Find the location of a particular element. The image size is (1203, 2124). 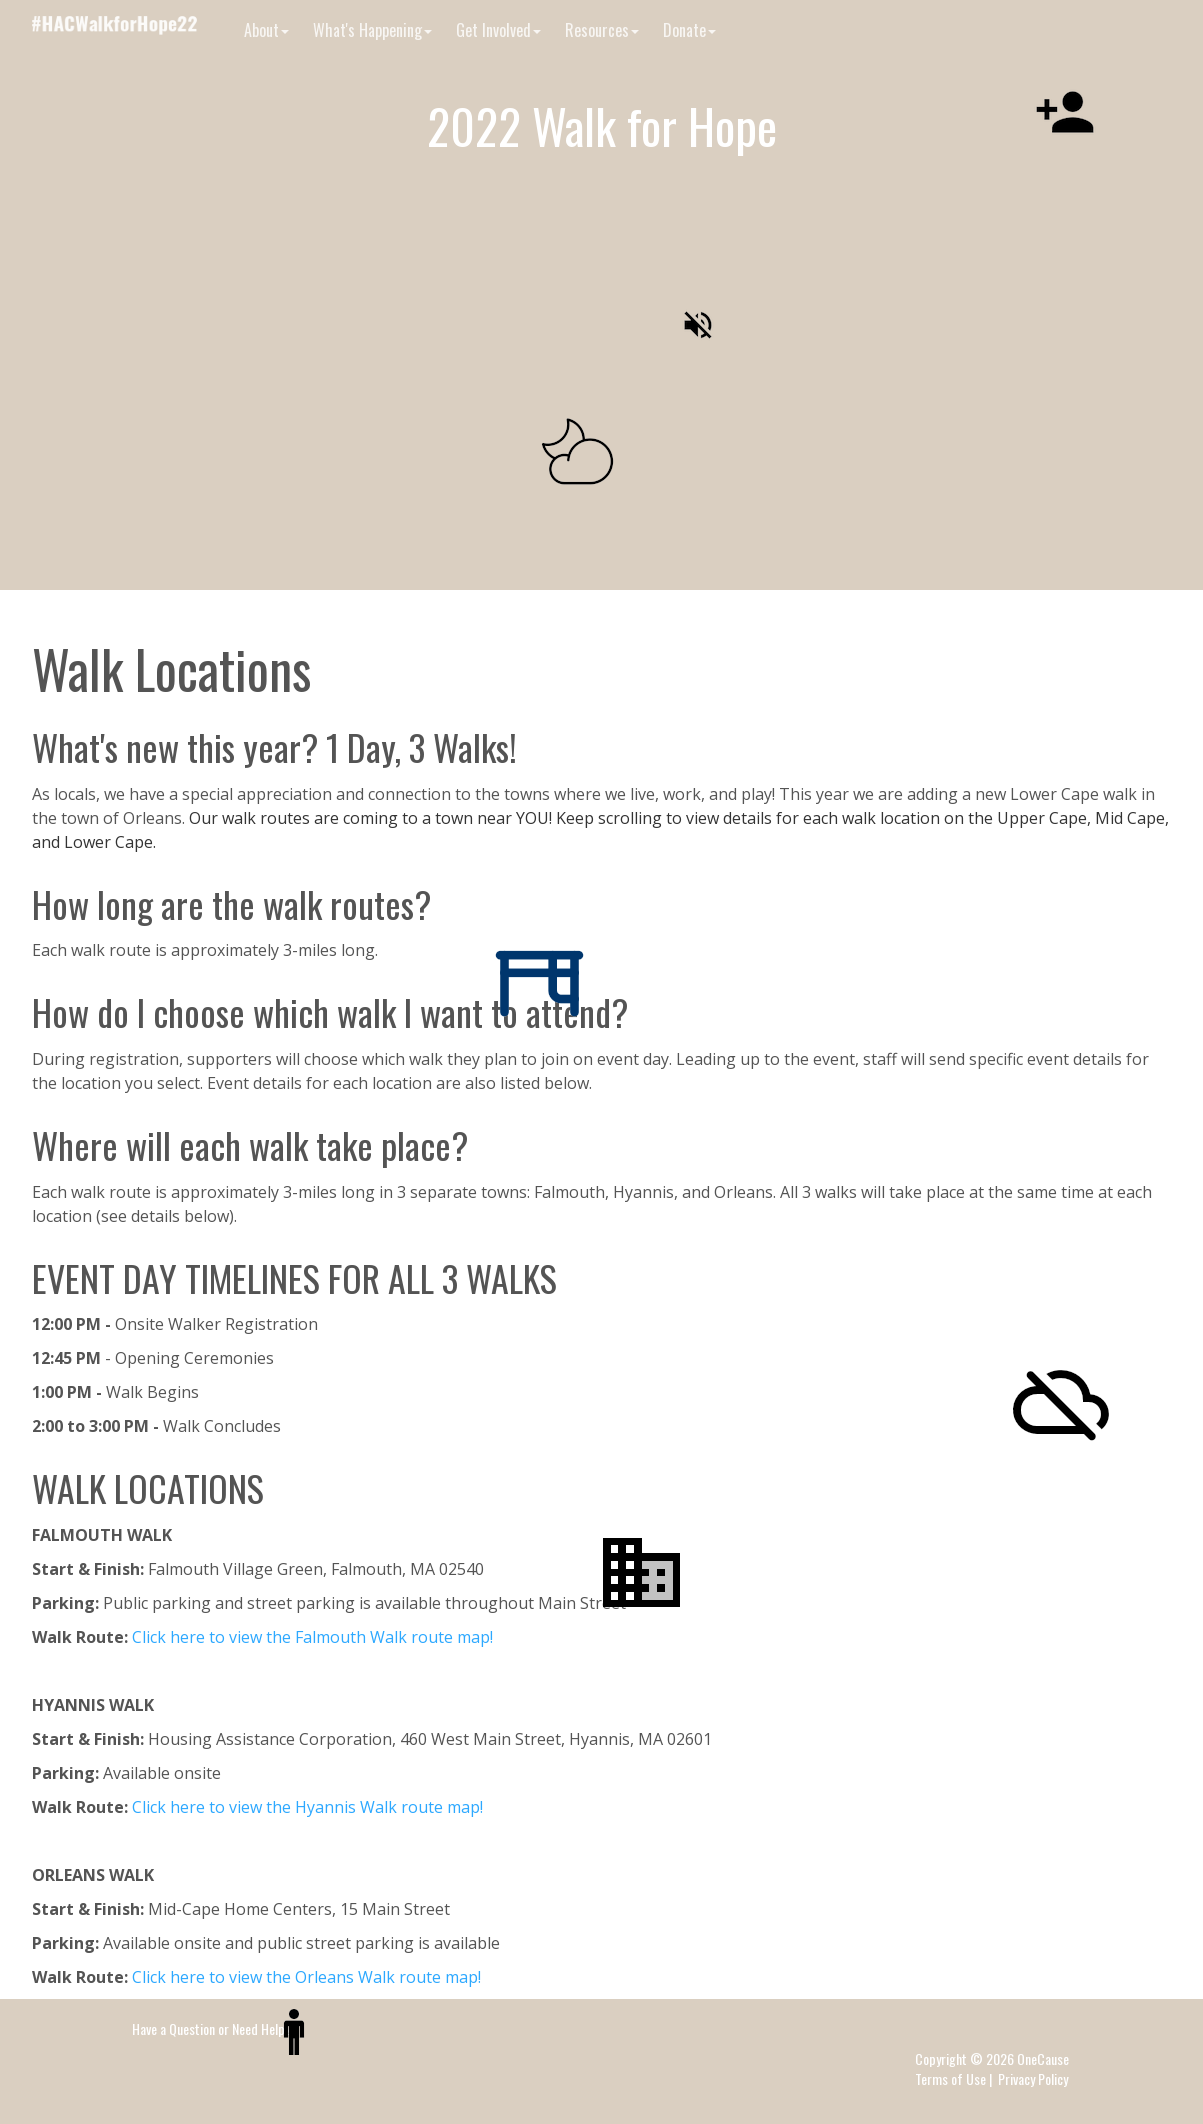

indicates no cloud connection or offline status is located at coordinates (1061, 1402).